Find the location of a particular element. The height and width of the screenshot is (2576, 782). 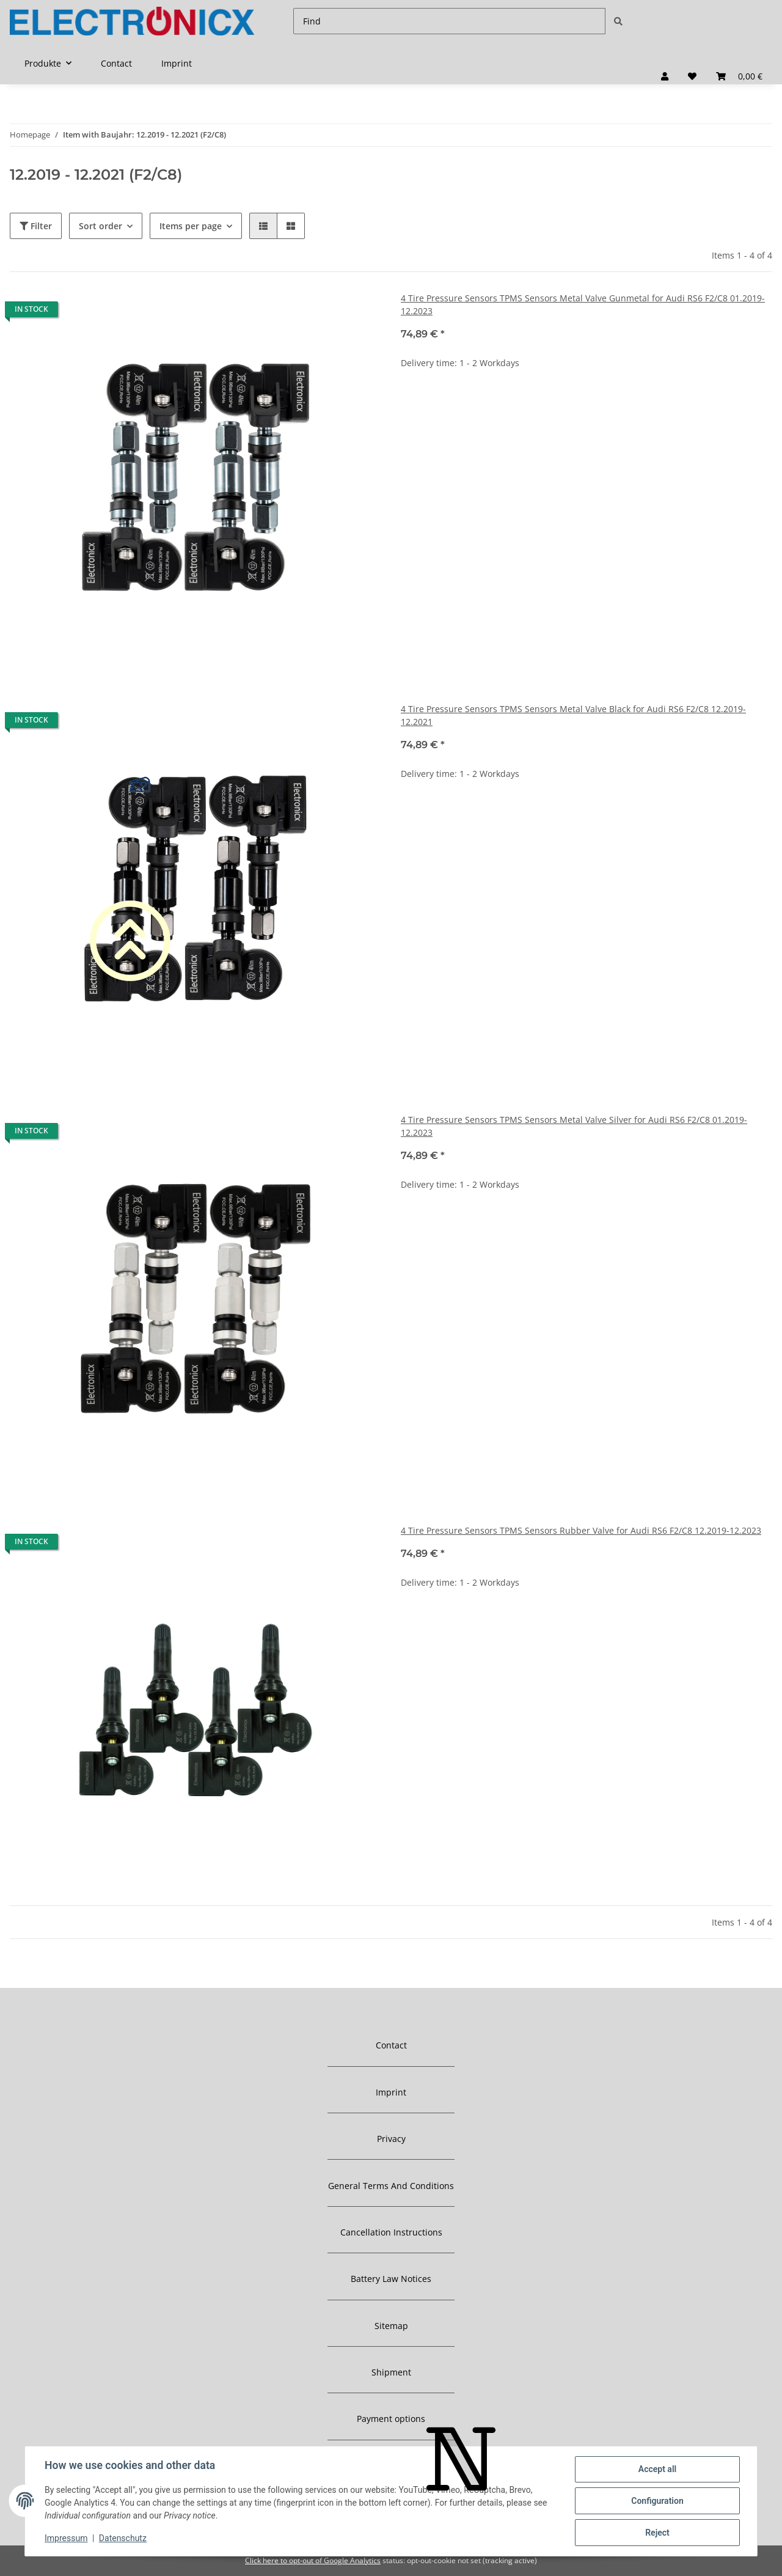

open notion app is located at coordinates (461, 2459).